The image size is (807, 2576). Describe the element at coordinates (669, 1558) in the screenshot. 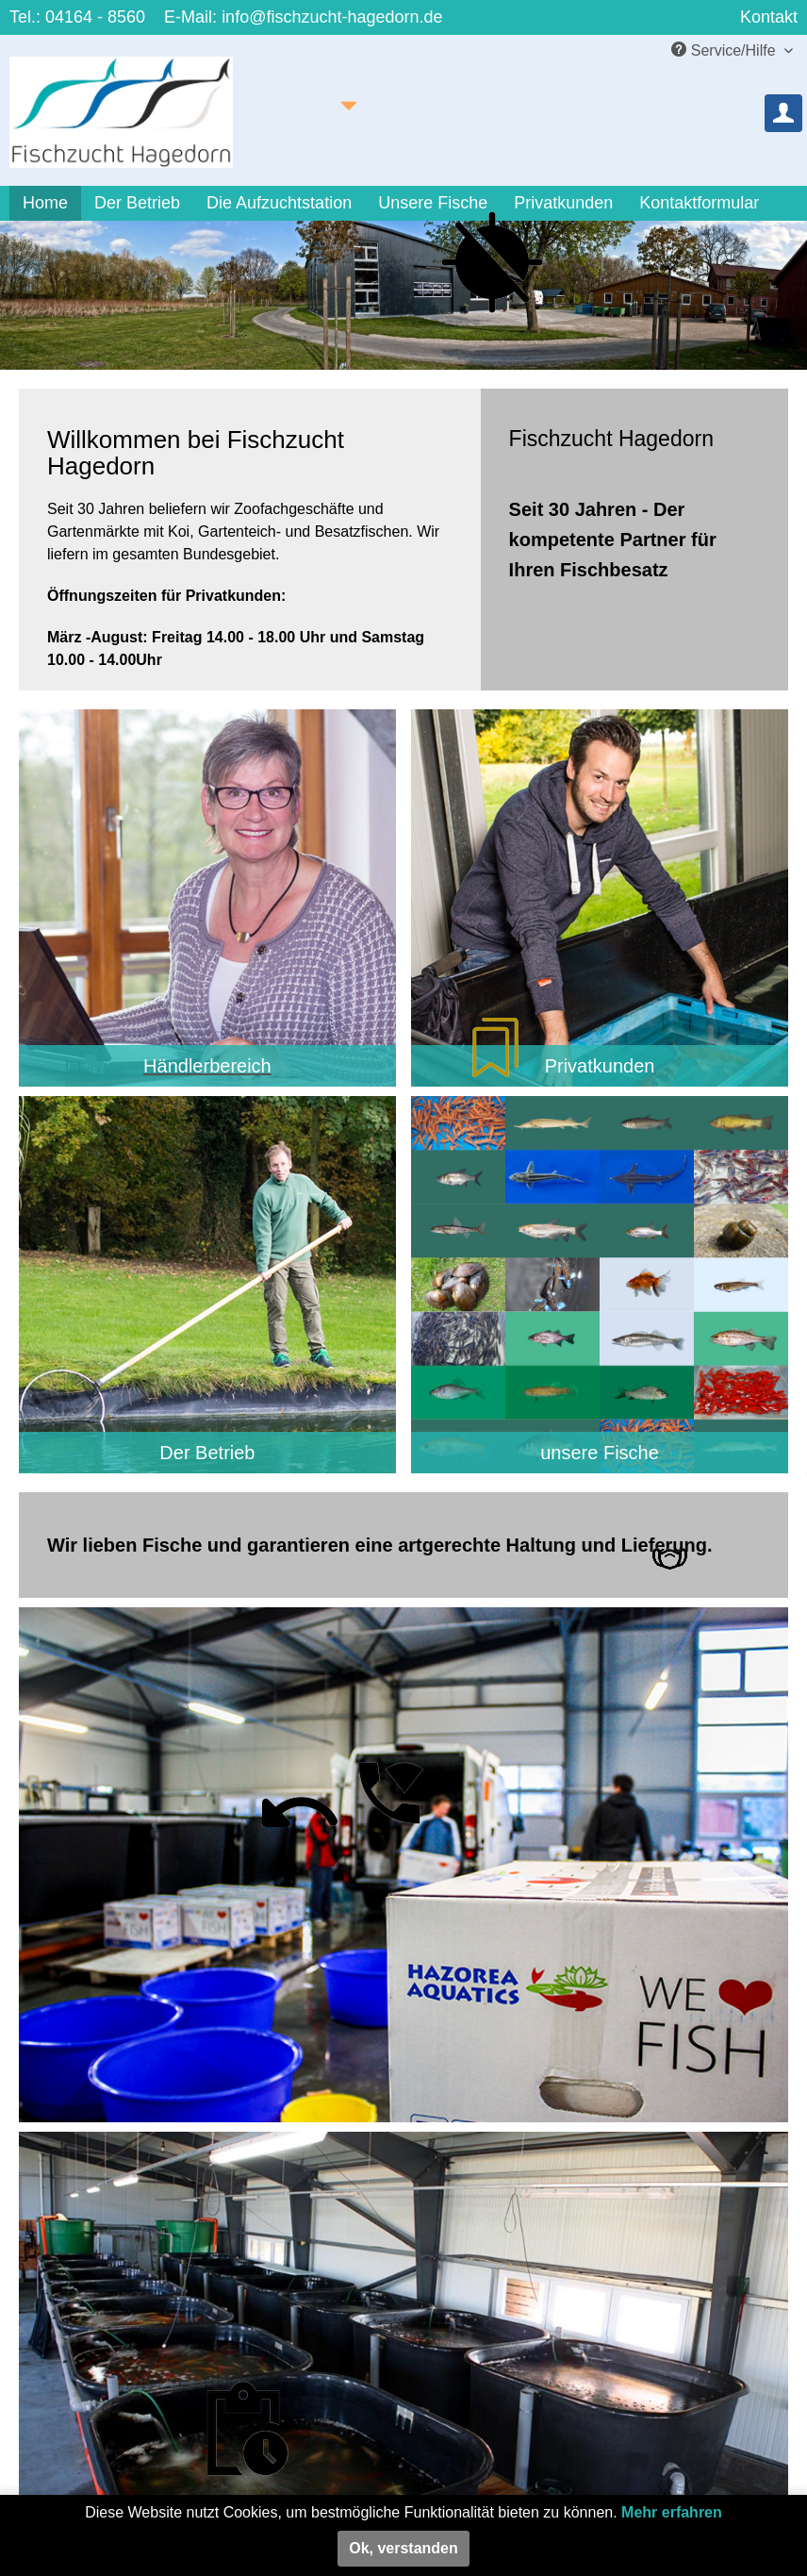

I see `indicates face mask required` at that location.